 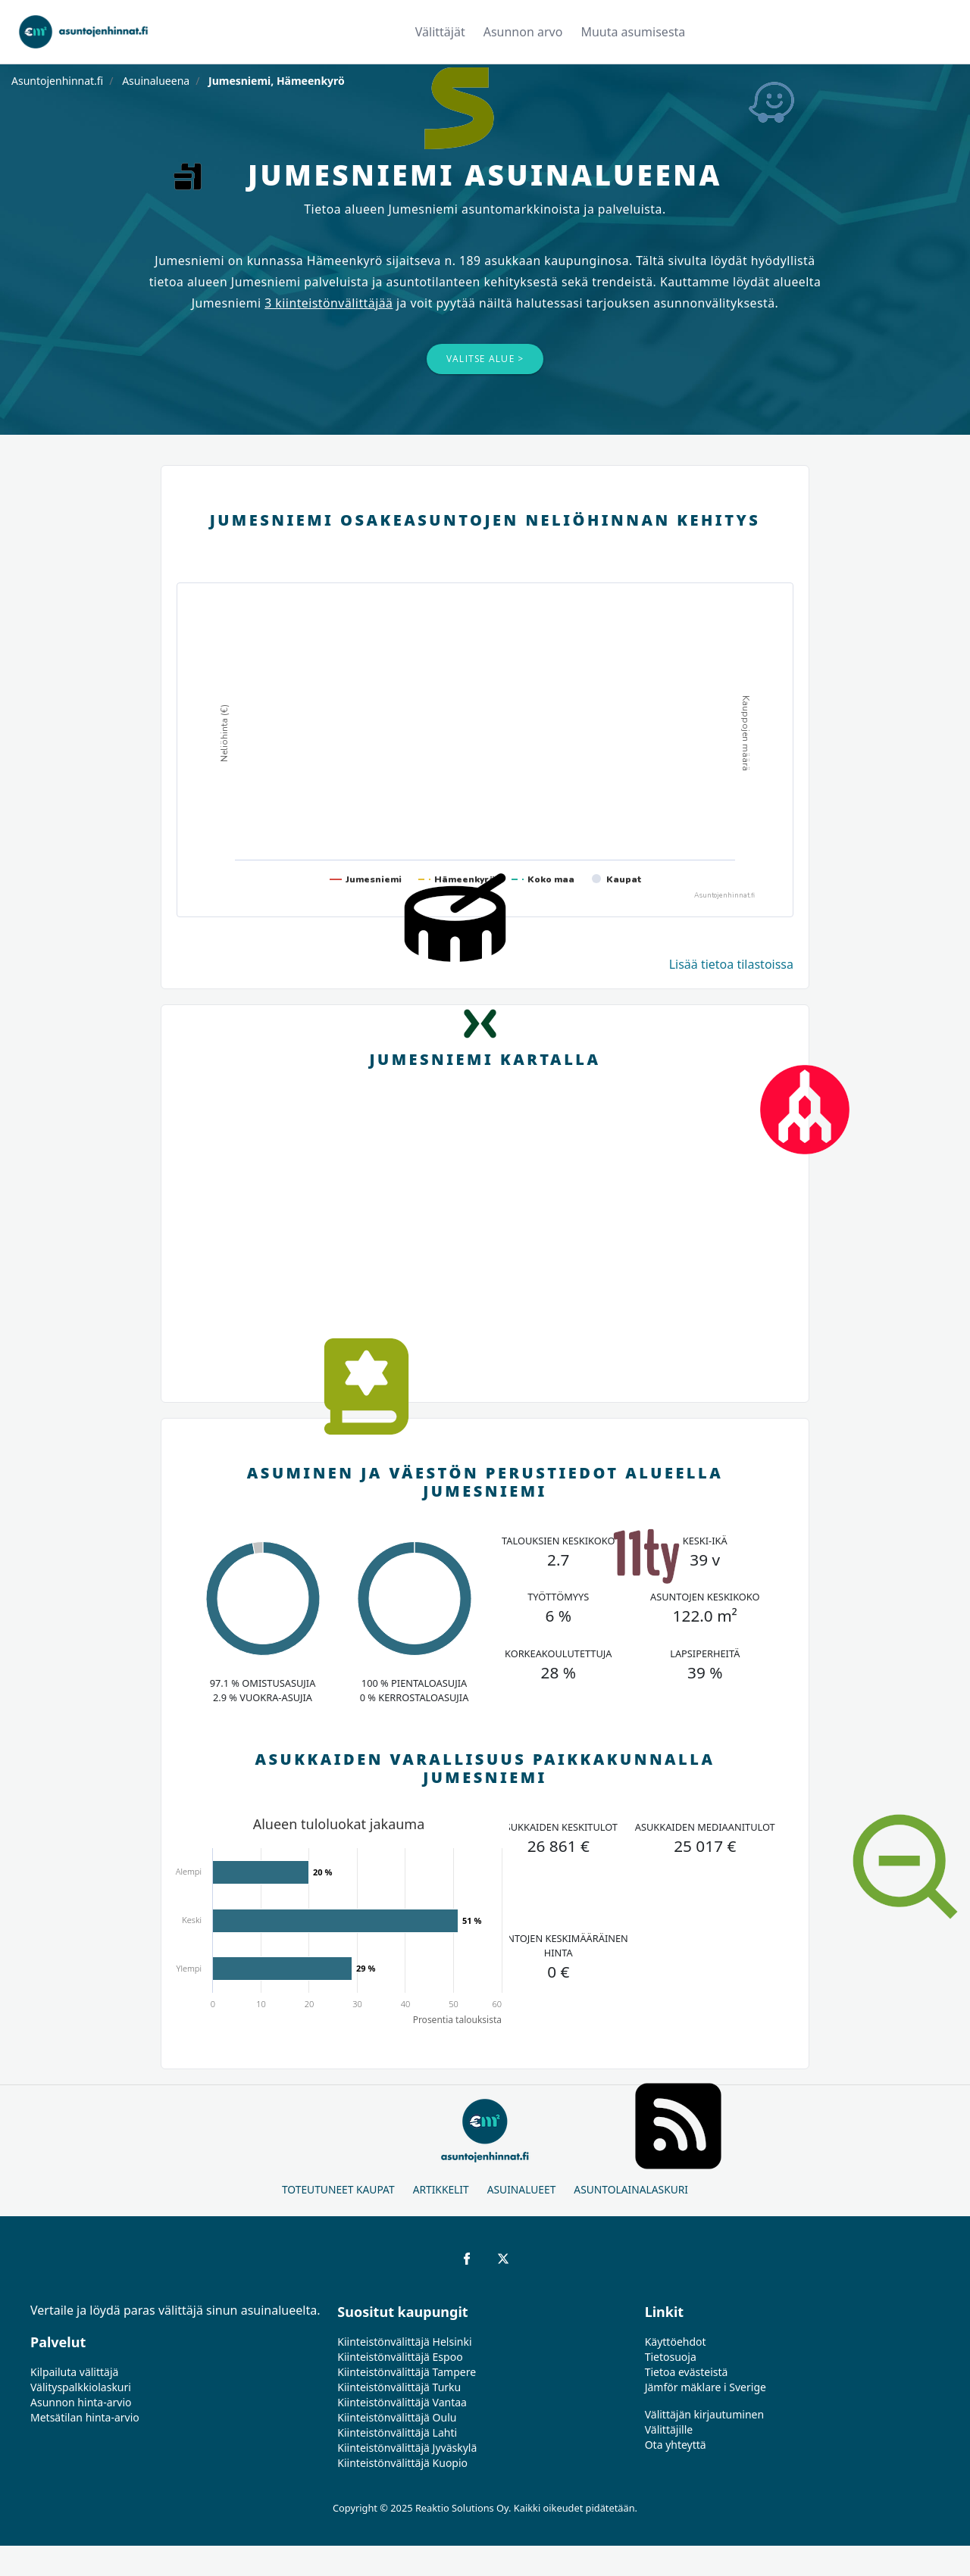 I want to click on access music or audio tools, so click(x=455, y=917).